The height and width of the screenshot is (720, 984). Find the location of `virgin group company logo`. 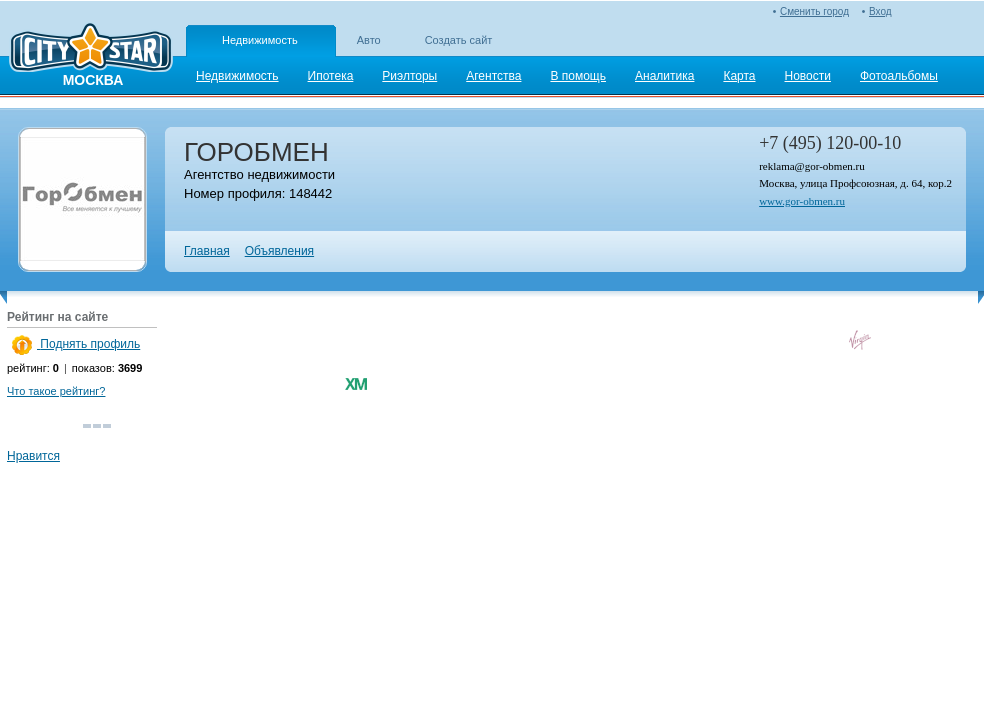

virgin group company logo is located at coordinates (860, 340).